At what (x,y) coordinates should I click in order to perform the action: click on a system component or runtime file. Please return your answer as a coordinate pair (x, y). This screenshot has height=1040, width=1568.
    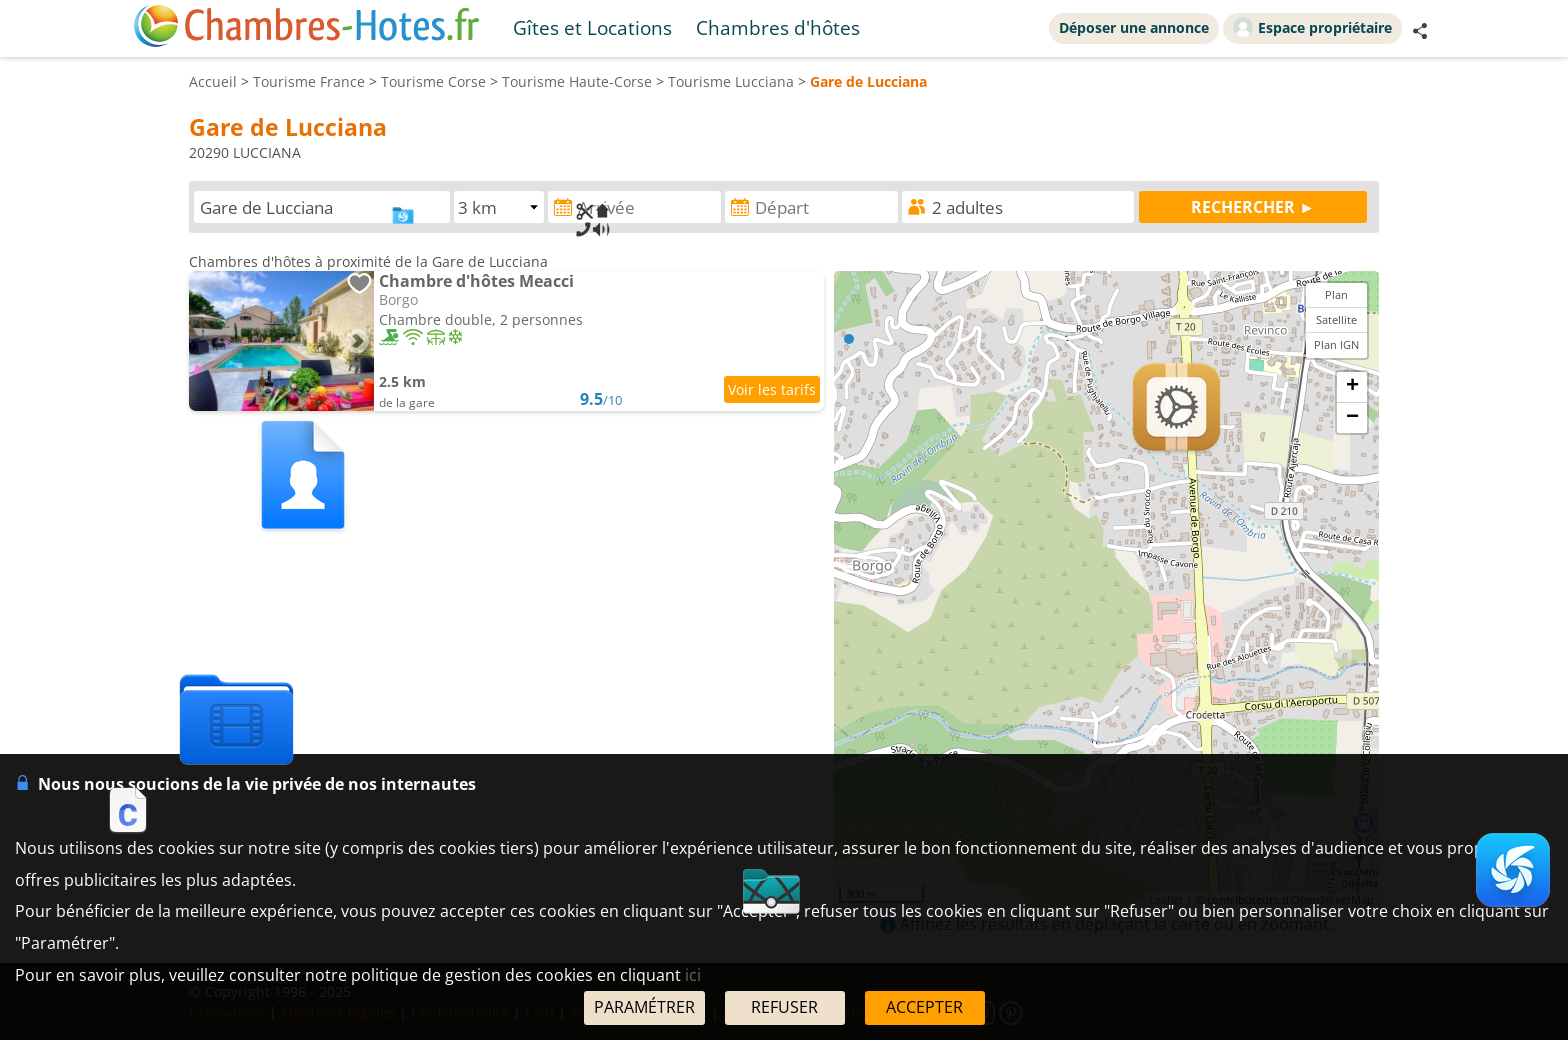
    Looking at the image, I should click on (1176, 408).